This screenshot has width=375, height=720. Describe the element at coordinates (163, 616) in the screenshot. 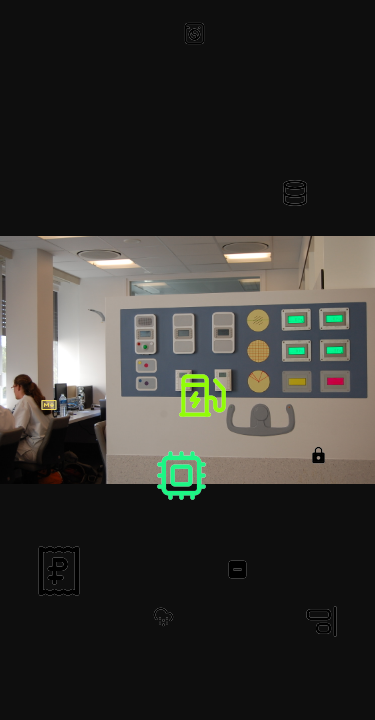

I see `indicates light rain or drizzle conditions` at that location.